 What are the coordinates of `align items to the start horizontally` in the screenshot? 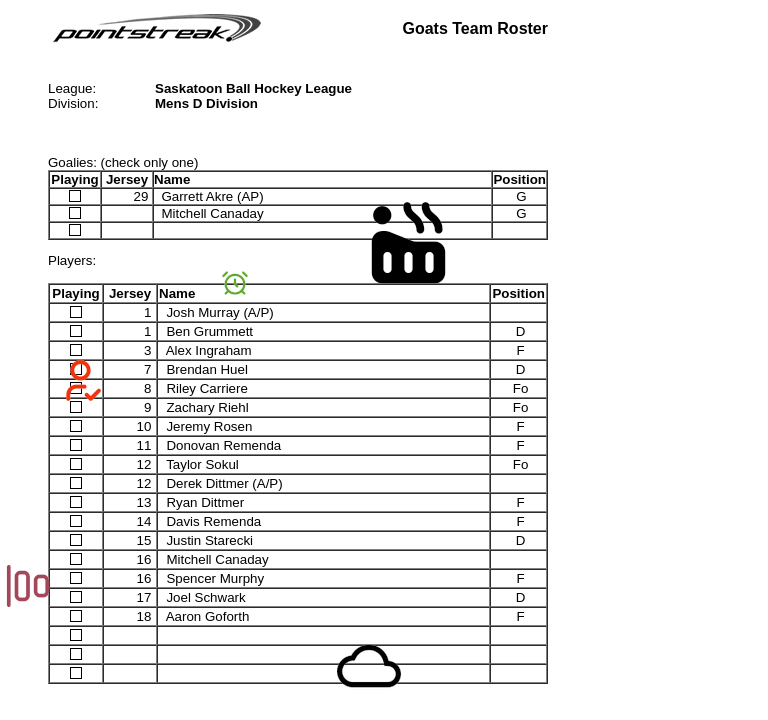 It's located at (28, 586).